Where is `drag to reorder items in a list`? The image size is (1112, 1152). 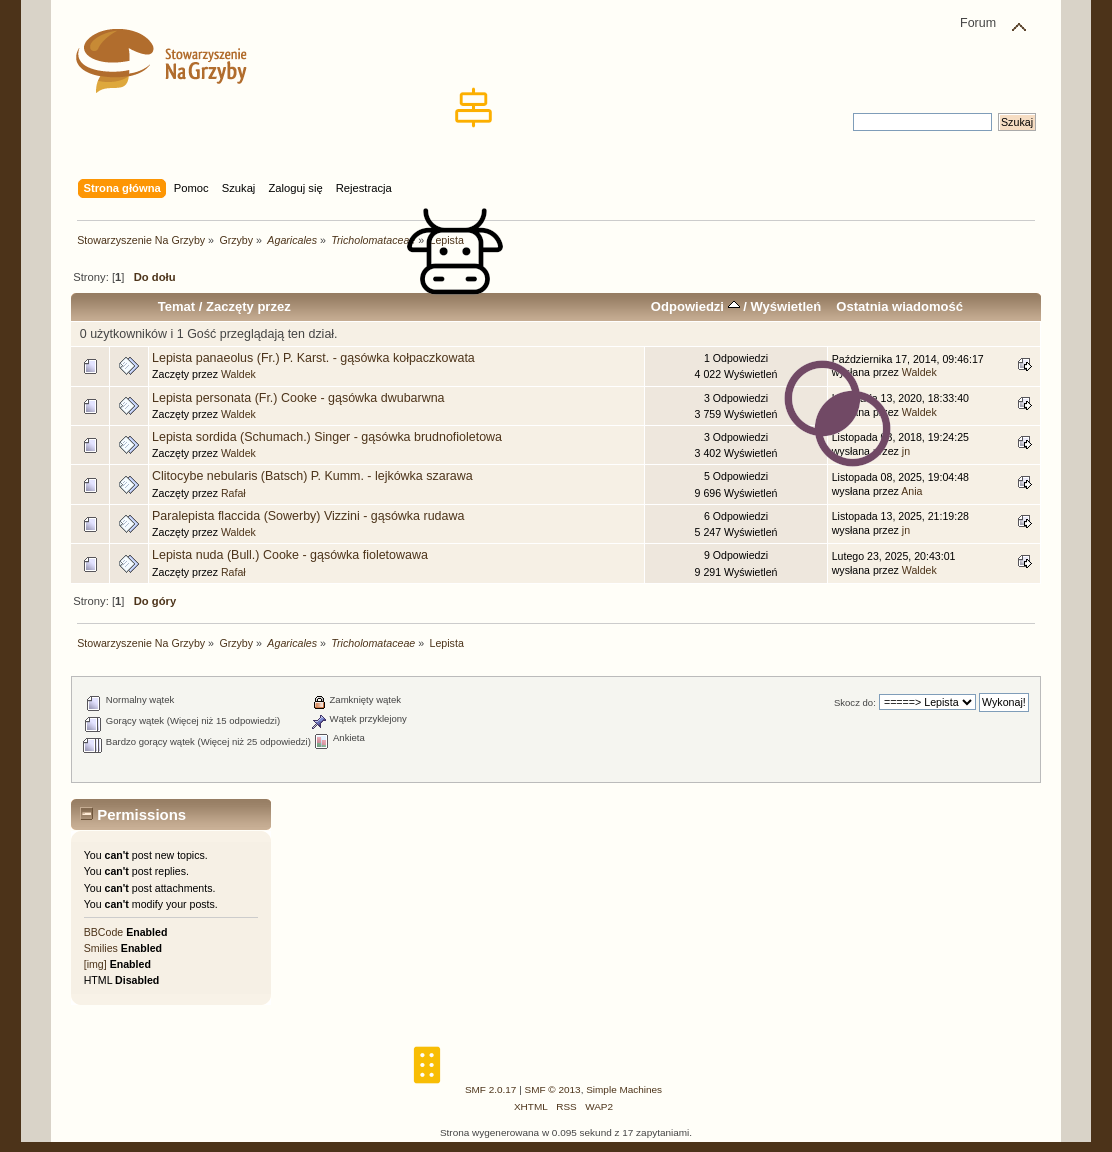 drag to reorder items in a list is located at coordinates (427, 1065).